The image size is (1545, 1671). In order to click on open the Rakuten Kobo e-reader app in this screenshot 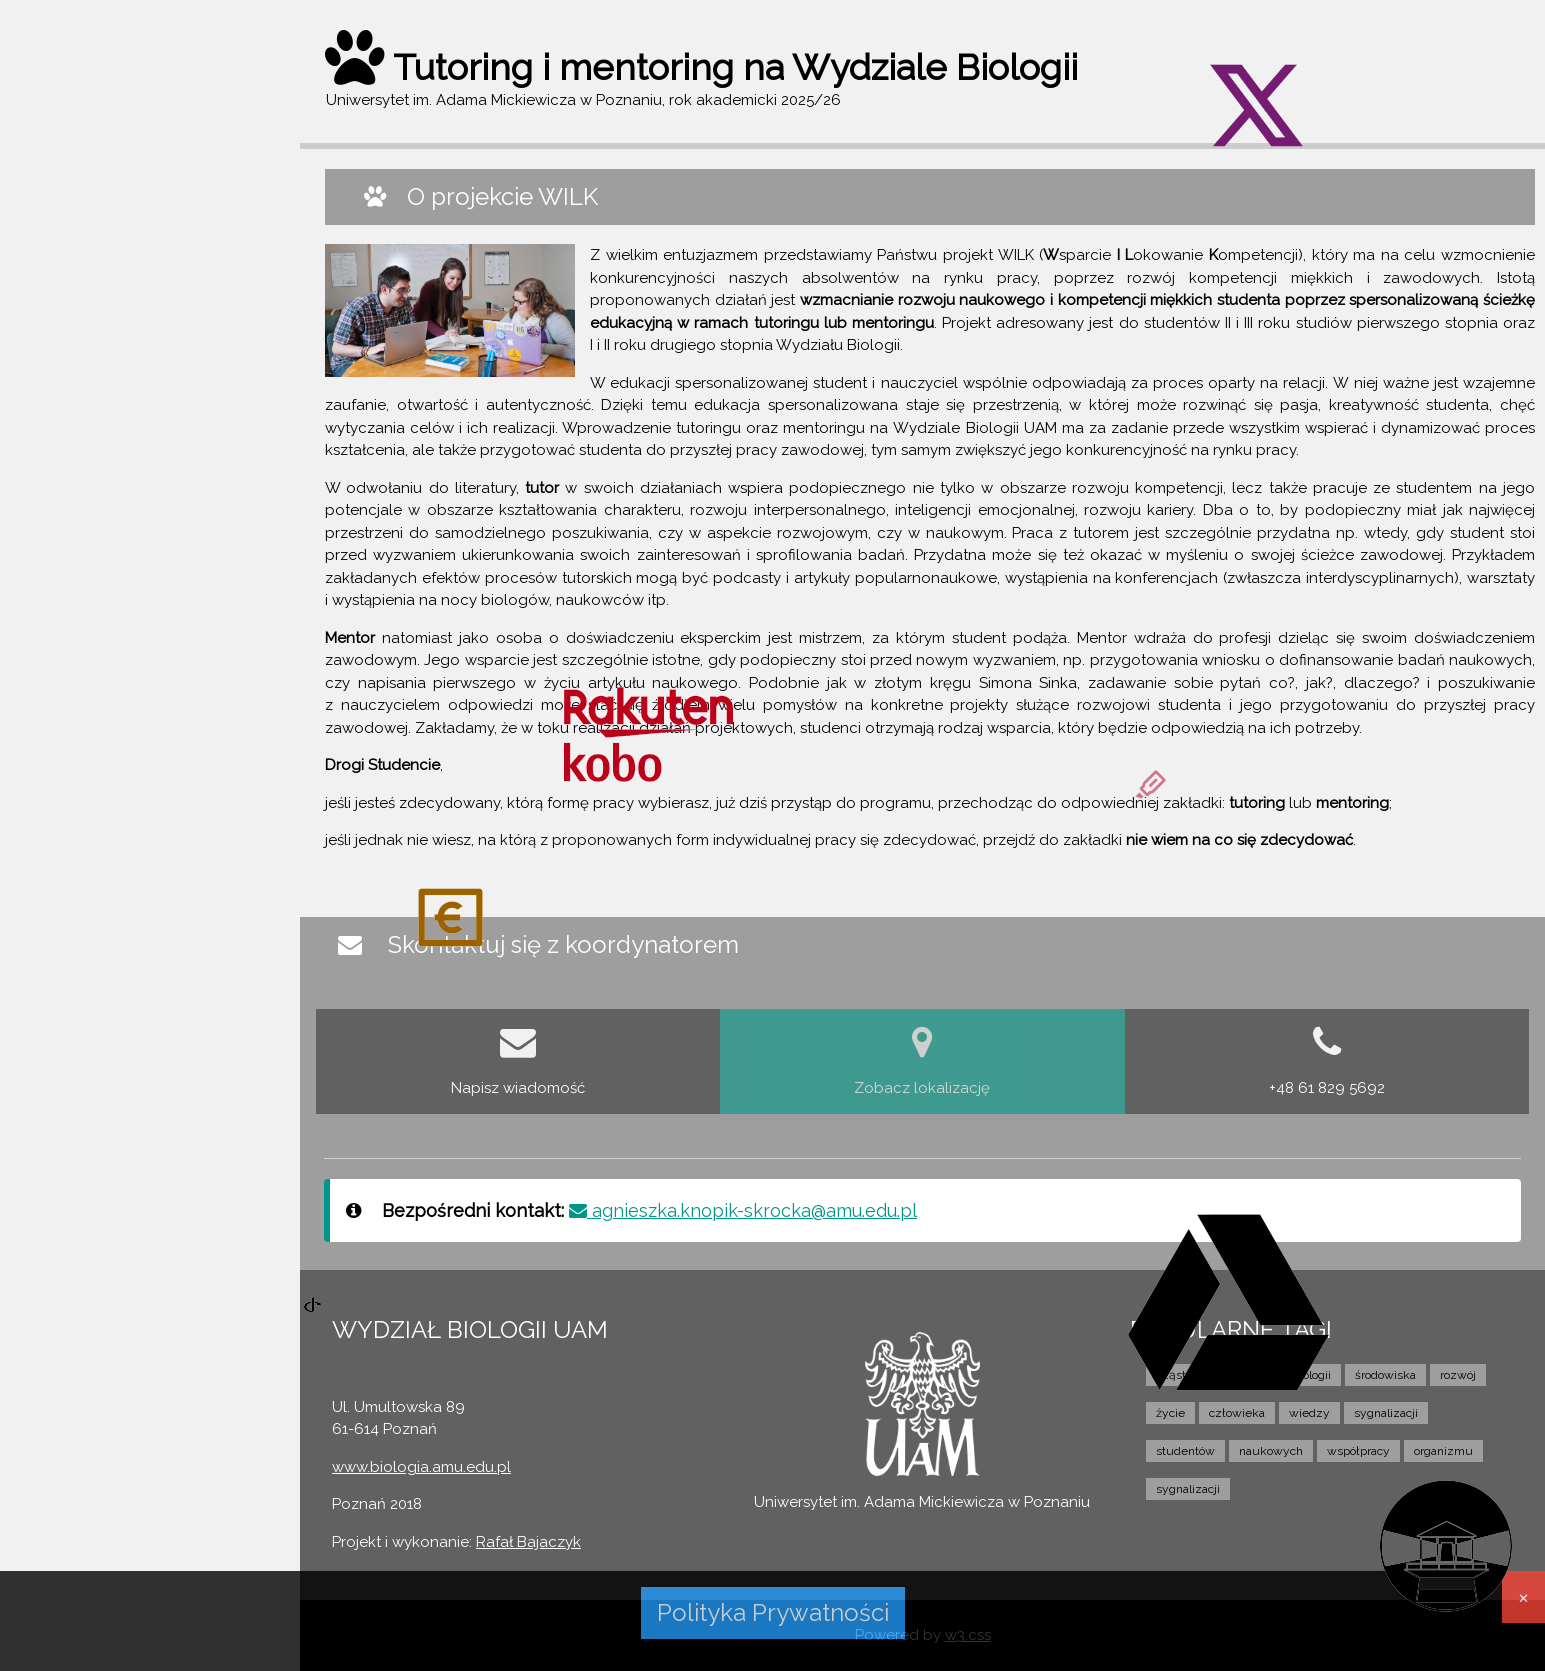, I will do `click(648, 734)`.